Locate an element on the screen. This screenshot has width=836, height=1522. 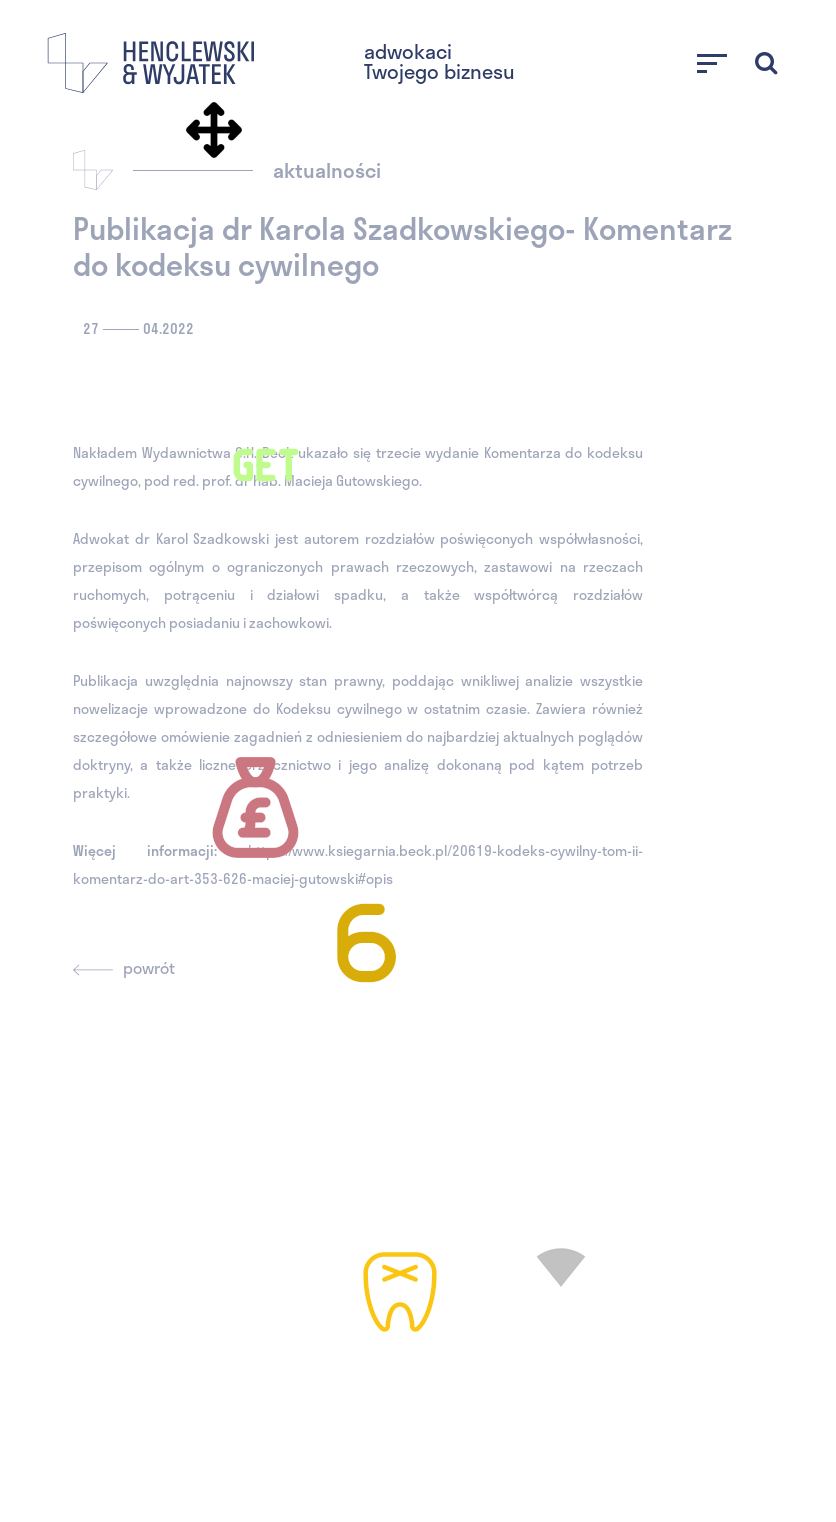
indicates an HTTP GET request method is located at coordinates (266, 465).